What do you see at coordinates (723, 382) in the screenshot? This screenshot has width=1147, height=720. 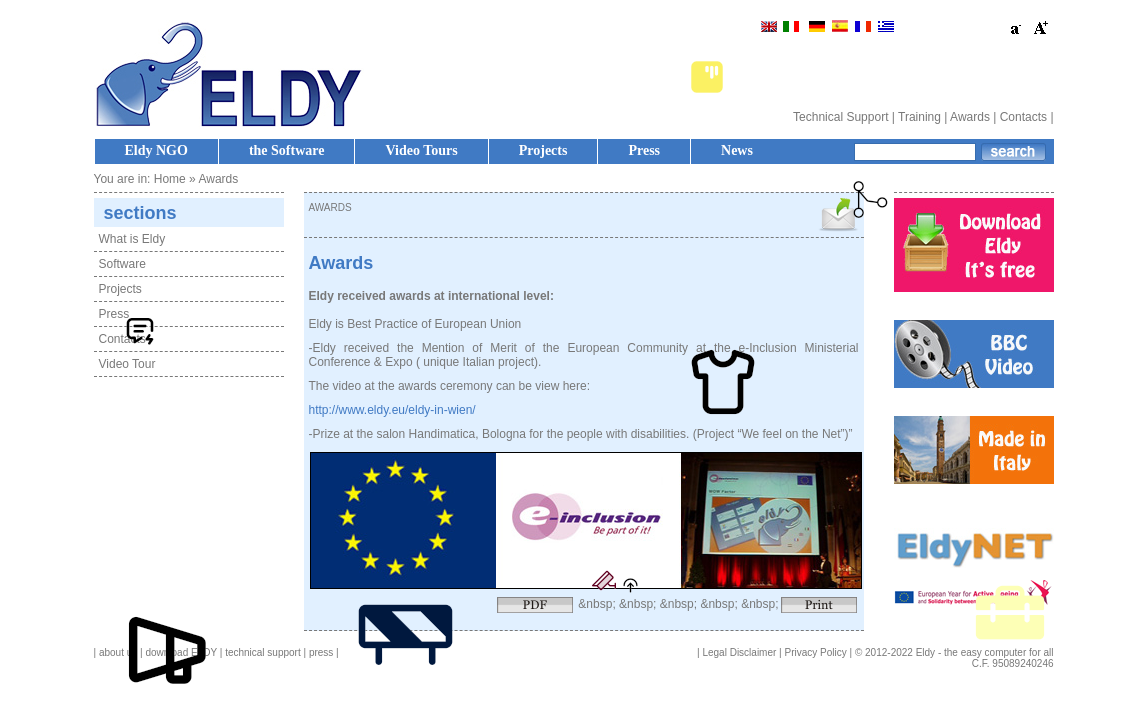 I see `browse clothing or apparel items` at bounding box center [723, 382].